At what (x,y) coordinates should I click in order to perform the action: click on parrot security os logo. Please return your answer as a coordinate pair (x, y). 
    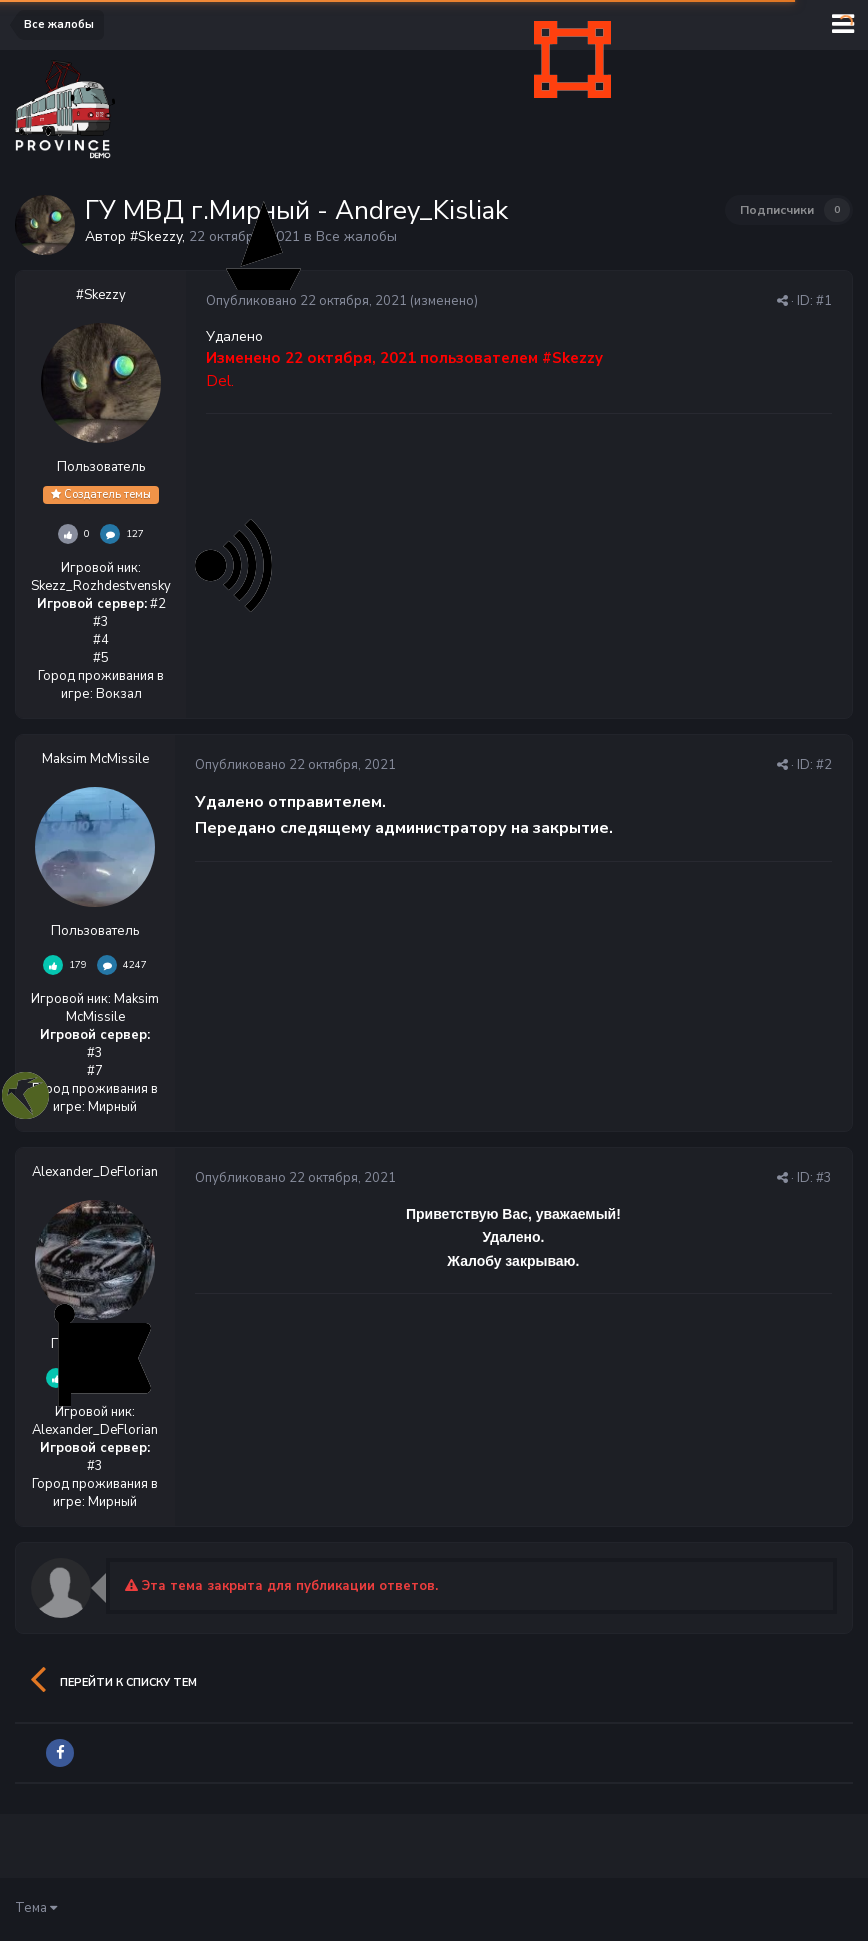
    Looking at the image, I should click on (25, 1095).